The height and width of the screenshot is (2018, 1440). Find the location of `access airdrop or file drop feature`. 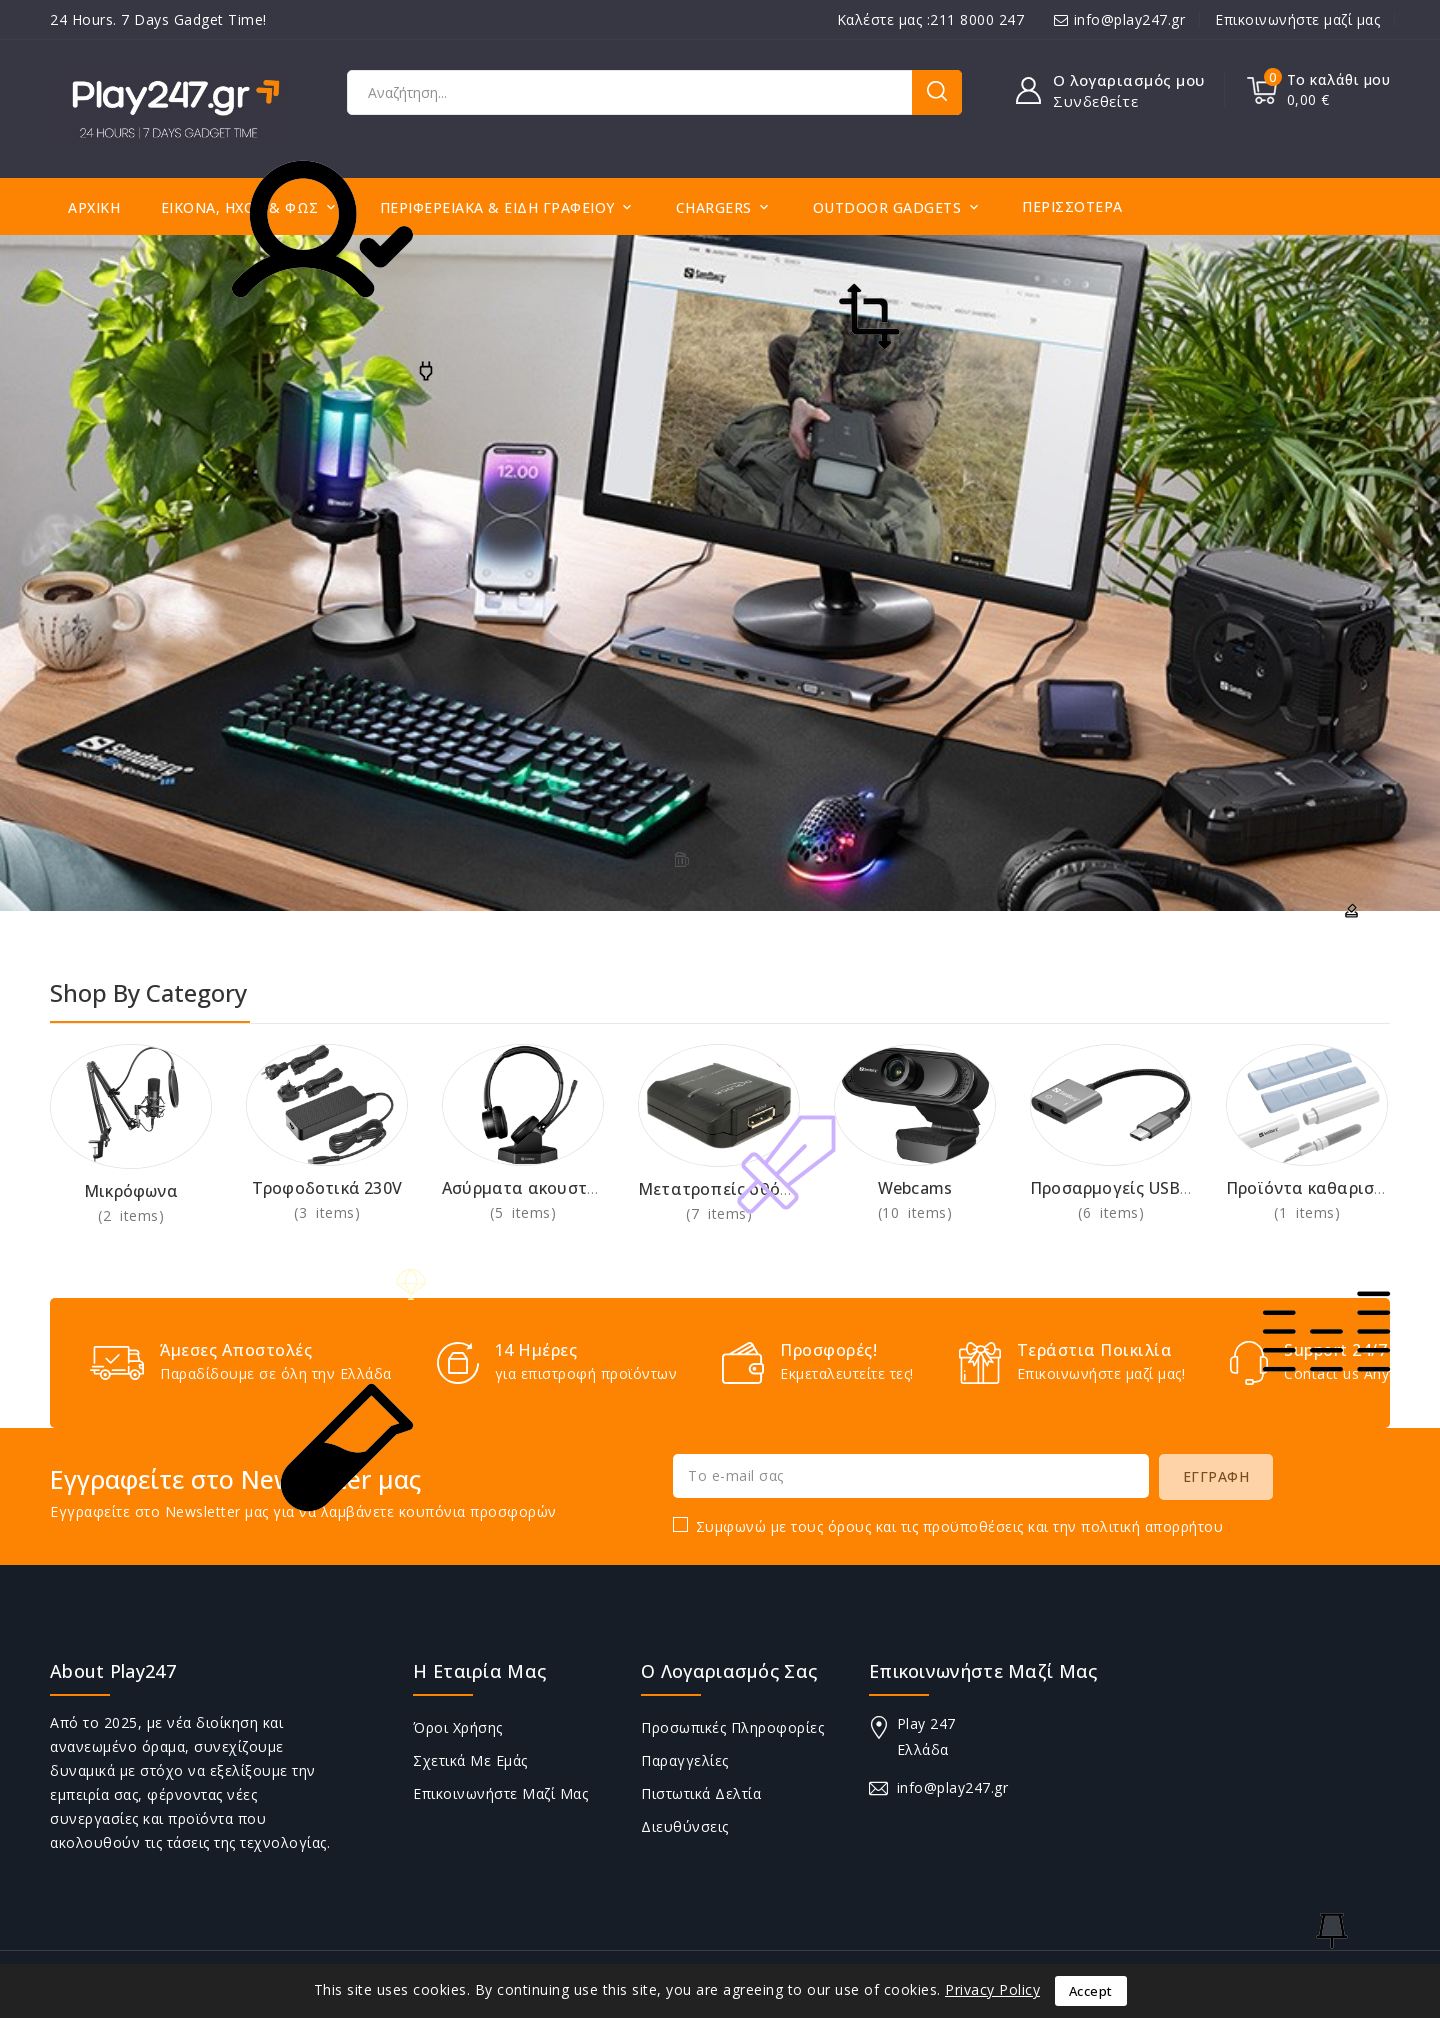

access airdrop or file drop feature is located at coordinates (411, 1285).